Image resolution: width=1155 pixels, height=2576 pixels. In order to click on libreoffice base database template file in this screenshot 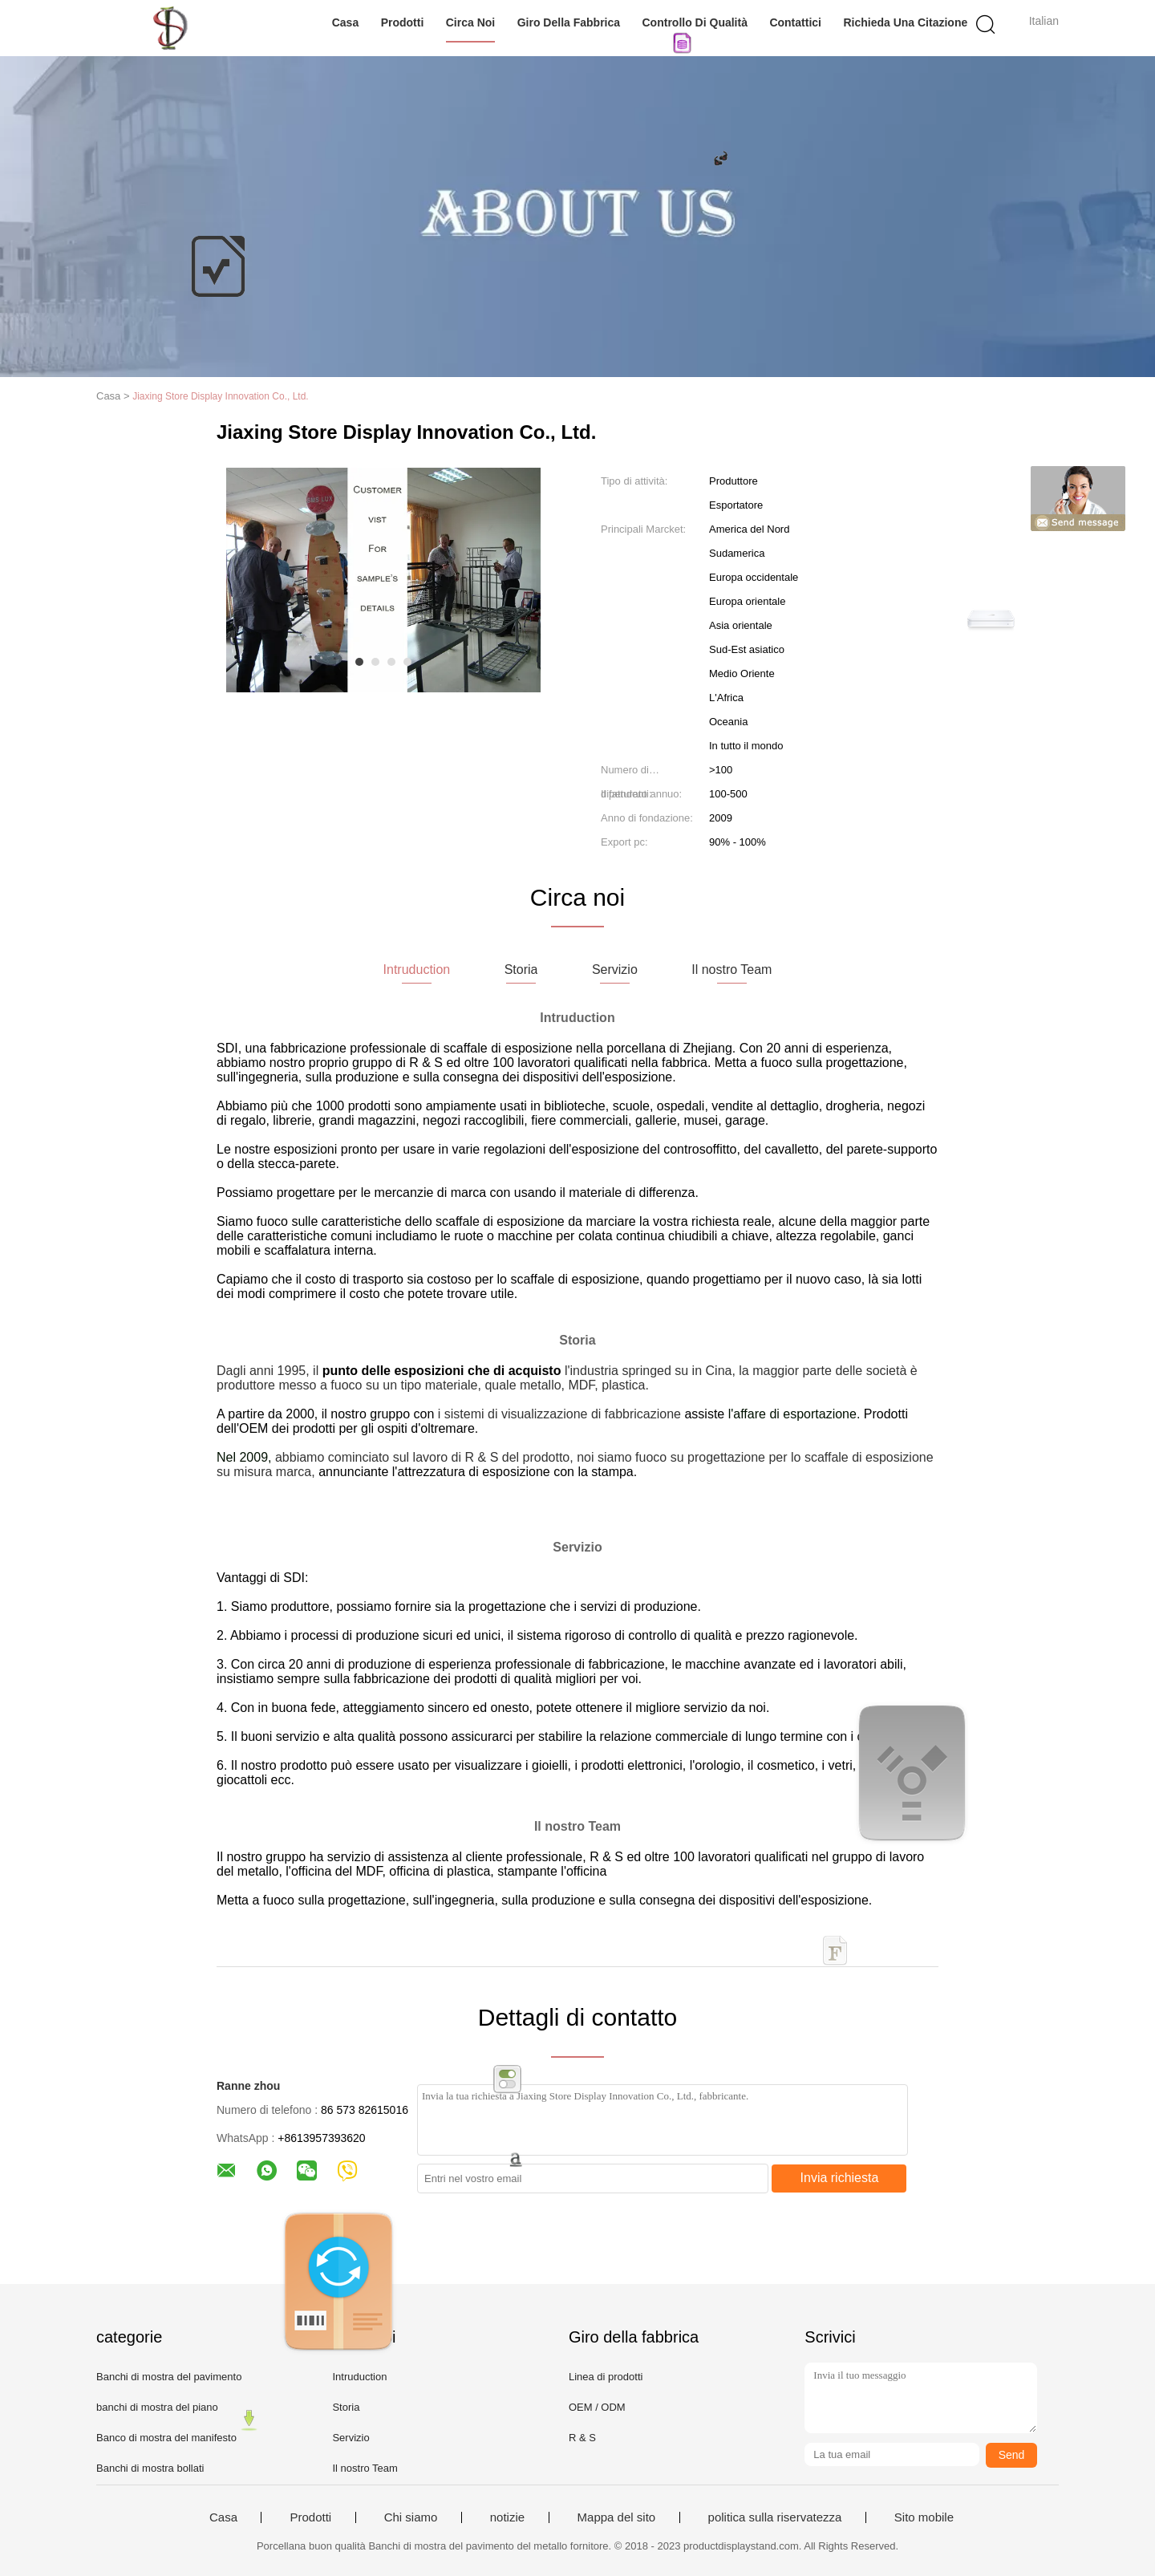, I will do `click(682, 43)`.